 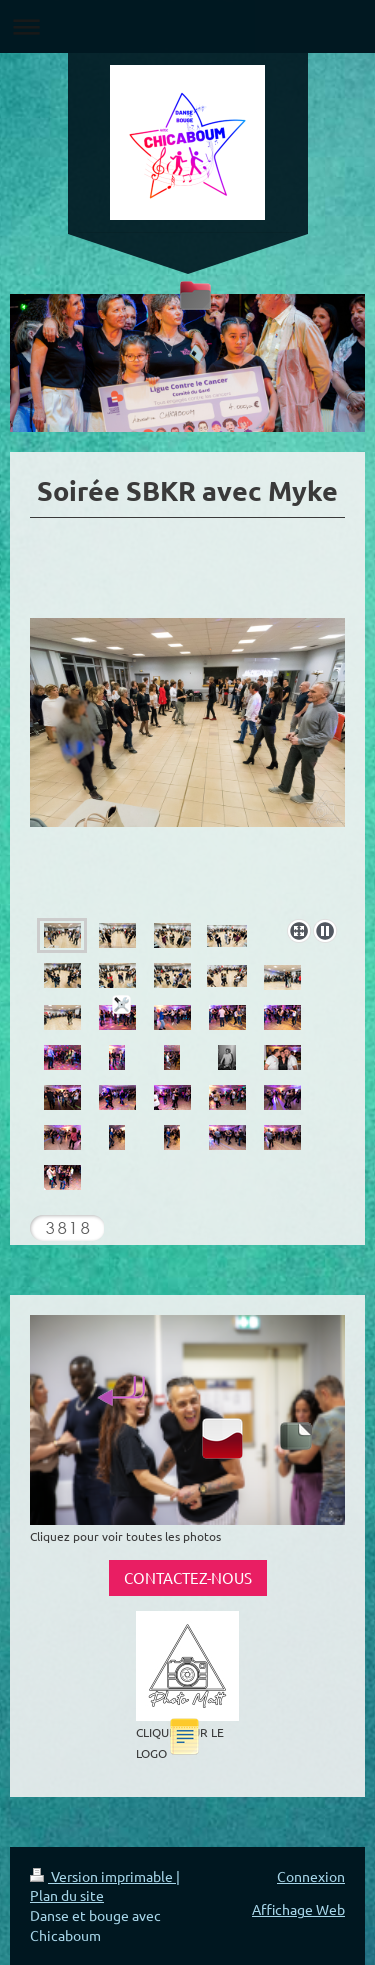 I want to click on open wine application for running windows programs, so click(x=222, y=1438).